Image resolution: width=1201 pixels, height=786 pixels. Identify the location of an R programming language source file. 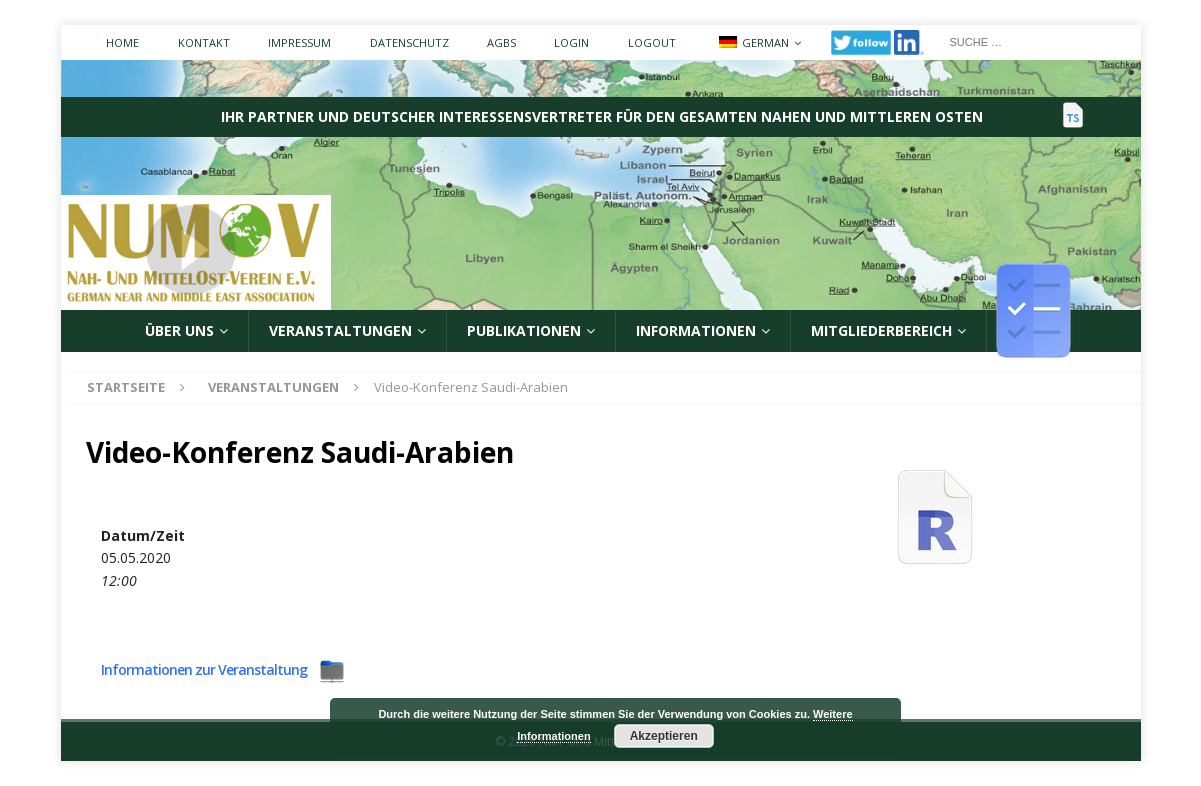
(935, 517).